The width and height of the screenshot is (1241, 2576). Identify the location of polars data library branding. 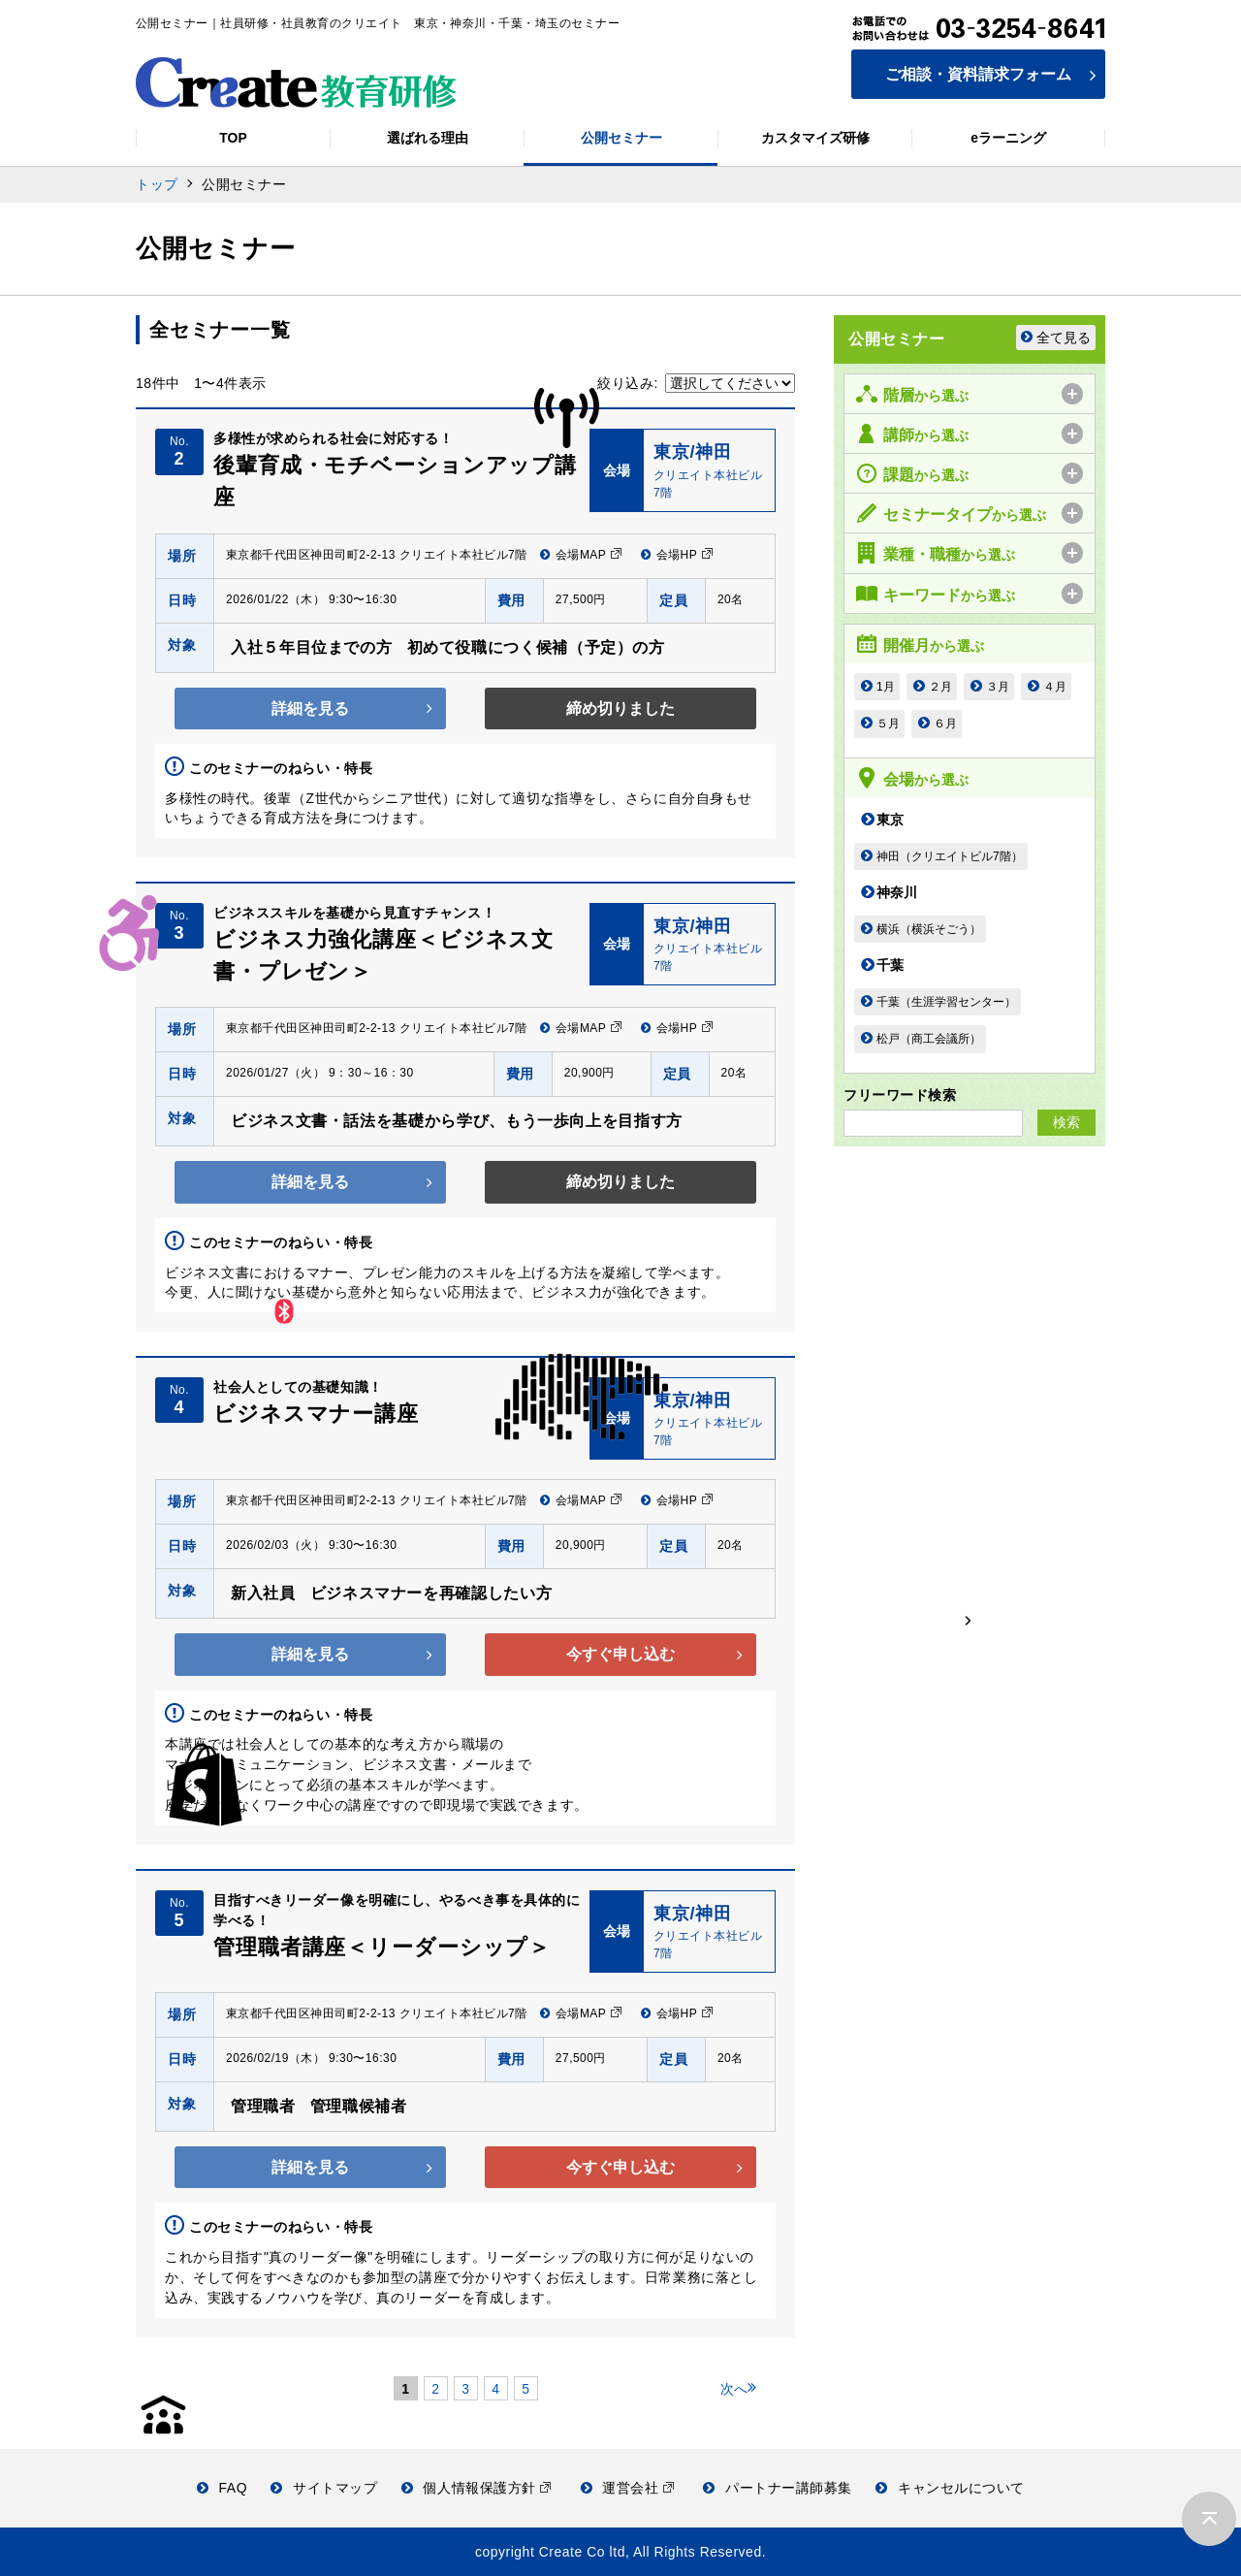
(582, 1397).